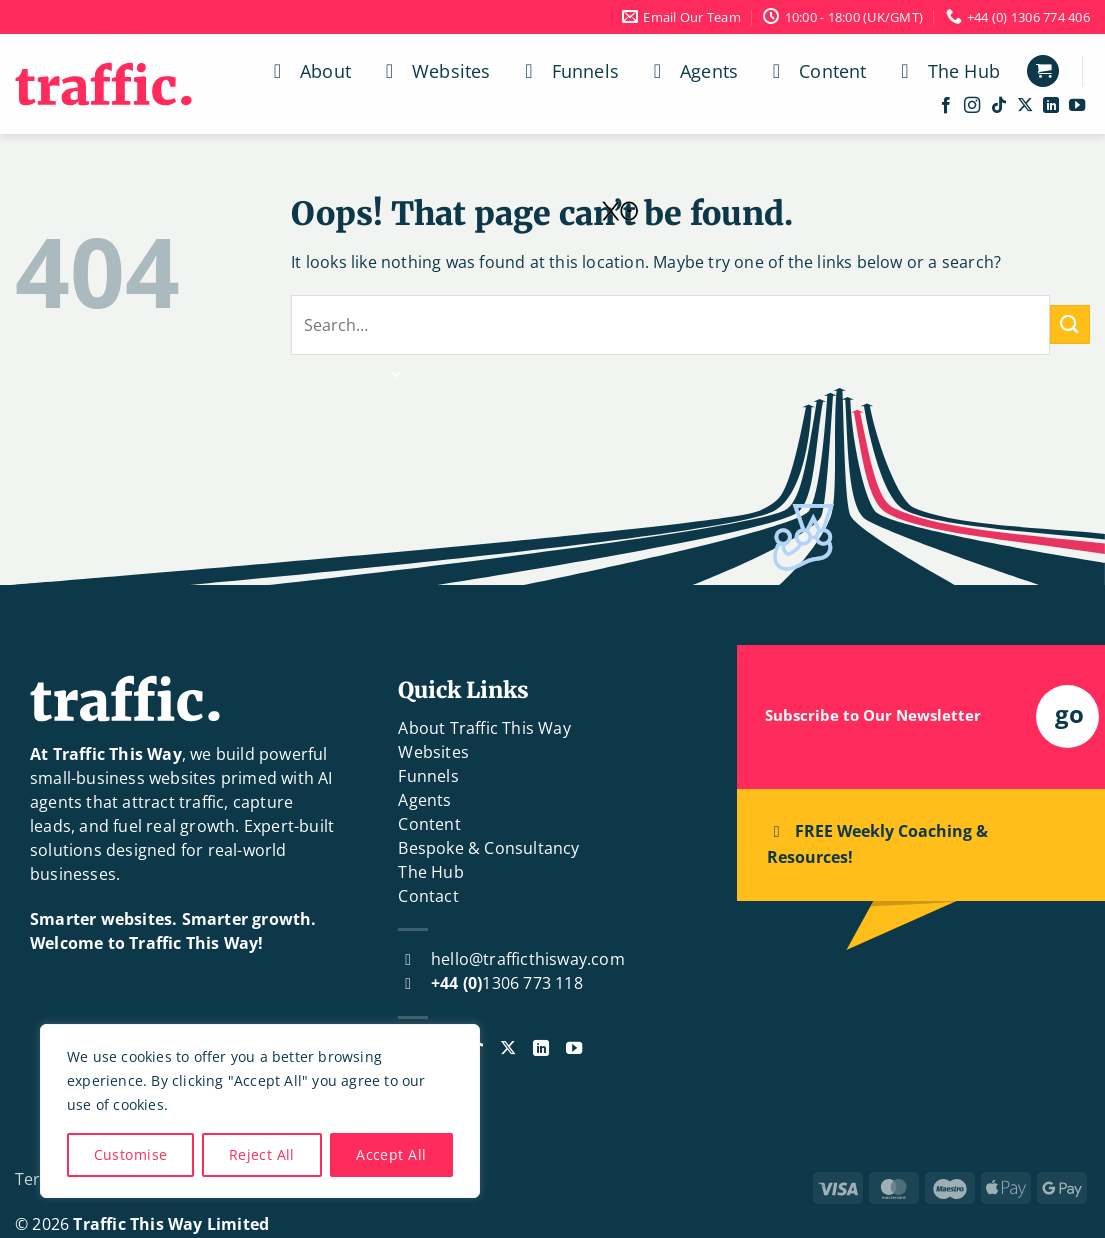 Image resolution: width=1105 pixels, height=1238 pixels. I want to click on jest testing framework logo, so click(803, 537).